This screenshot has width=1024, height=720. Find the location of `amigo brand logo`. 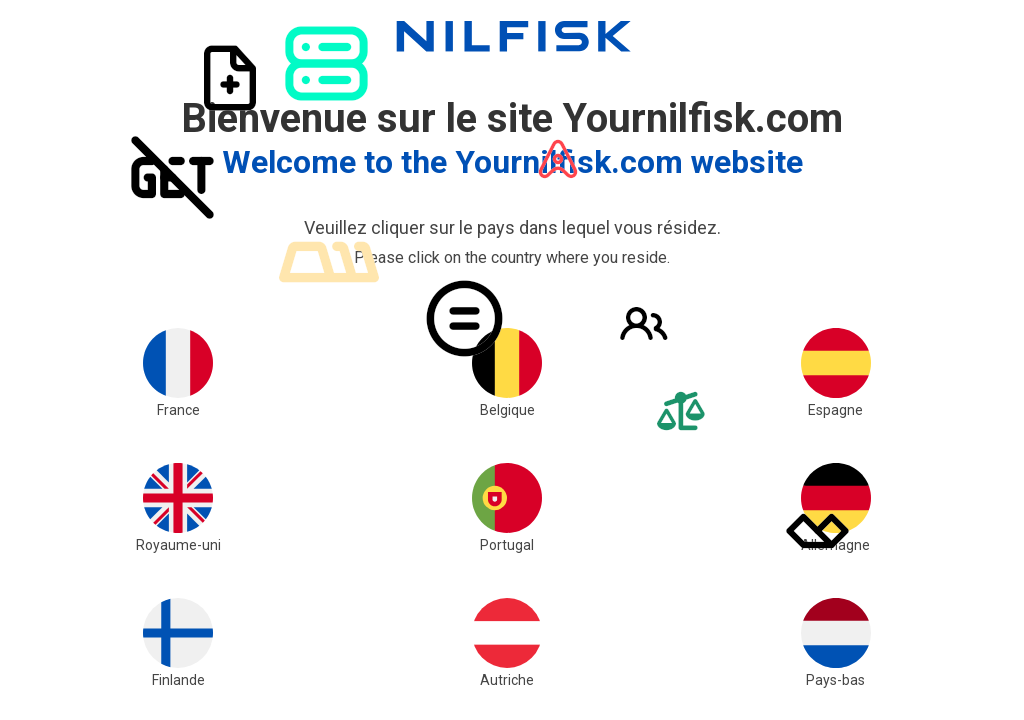

amigo brand logo is located at coordinates (558, 159).